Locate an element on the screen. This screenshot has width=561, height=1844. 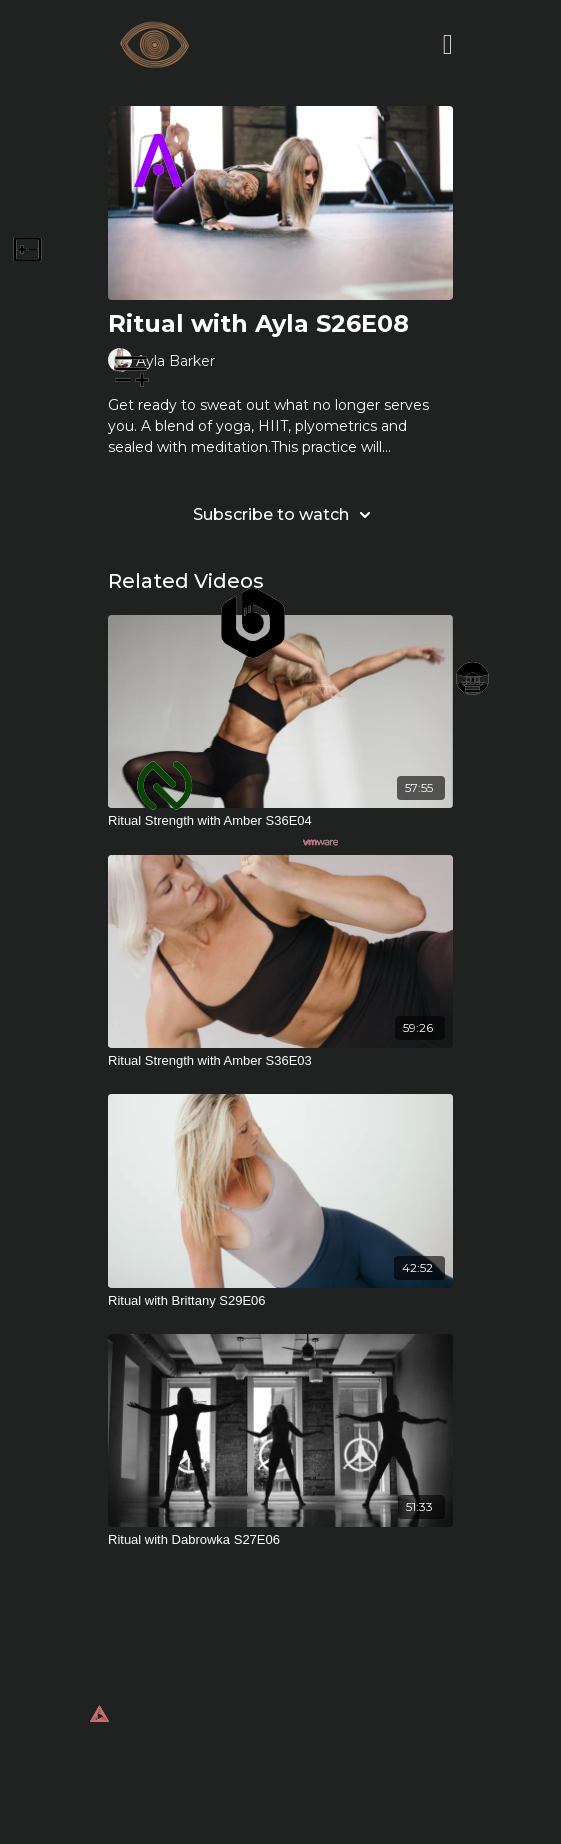
VMware application or service is located at coordinates (320, 842).